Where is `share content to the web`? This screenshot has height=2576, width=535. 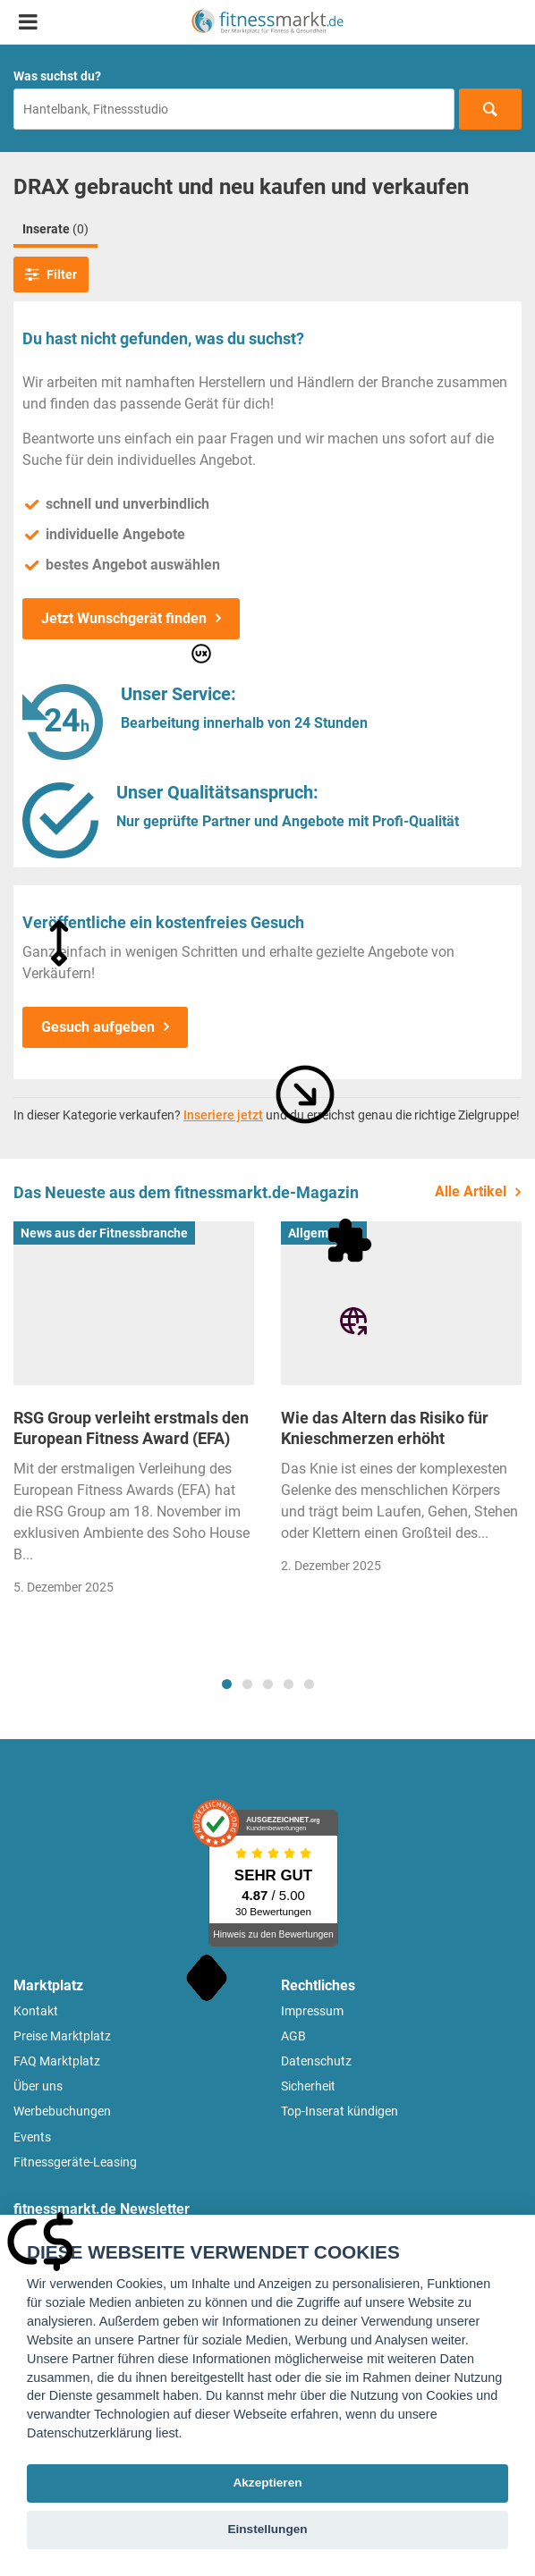
share content to the web is located at coordinates (353, 1321).